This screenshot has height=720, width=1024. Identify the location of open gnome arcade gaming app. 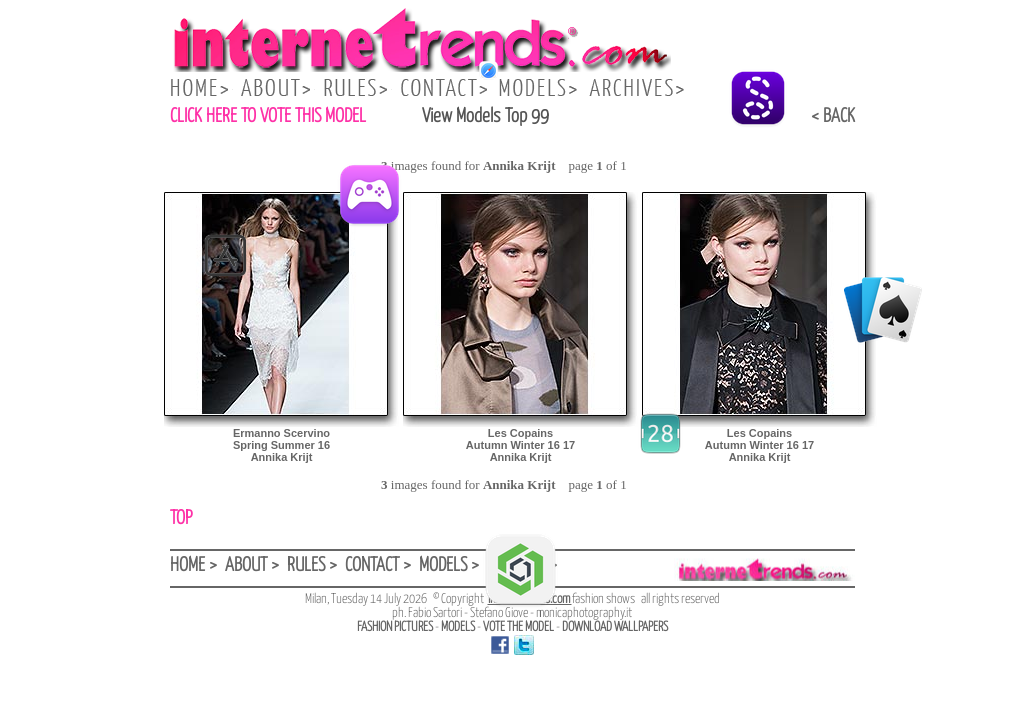
(369, 194).